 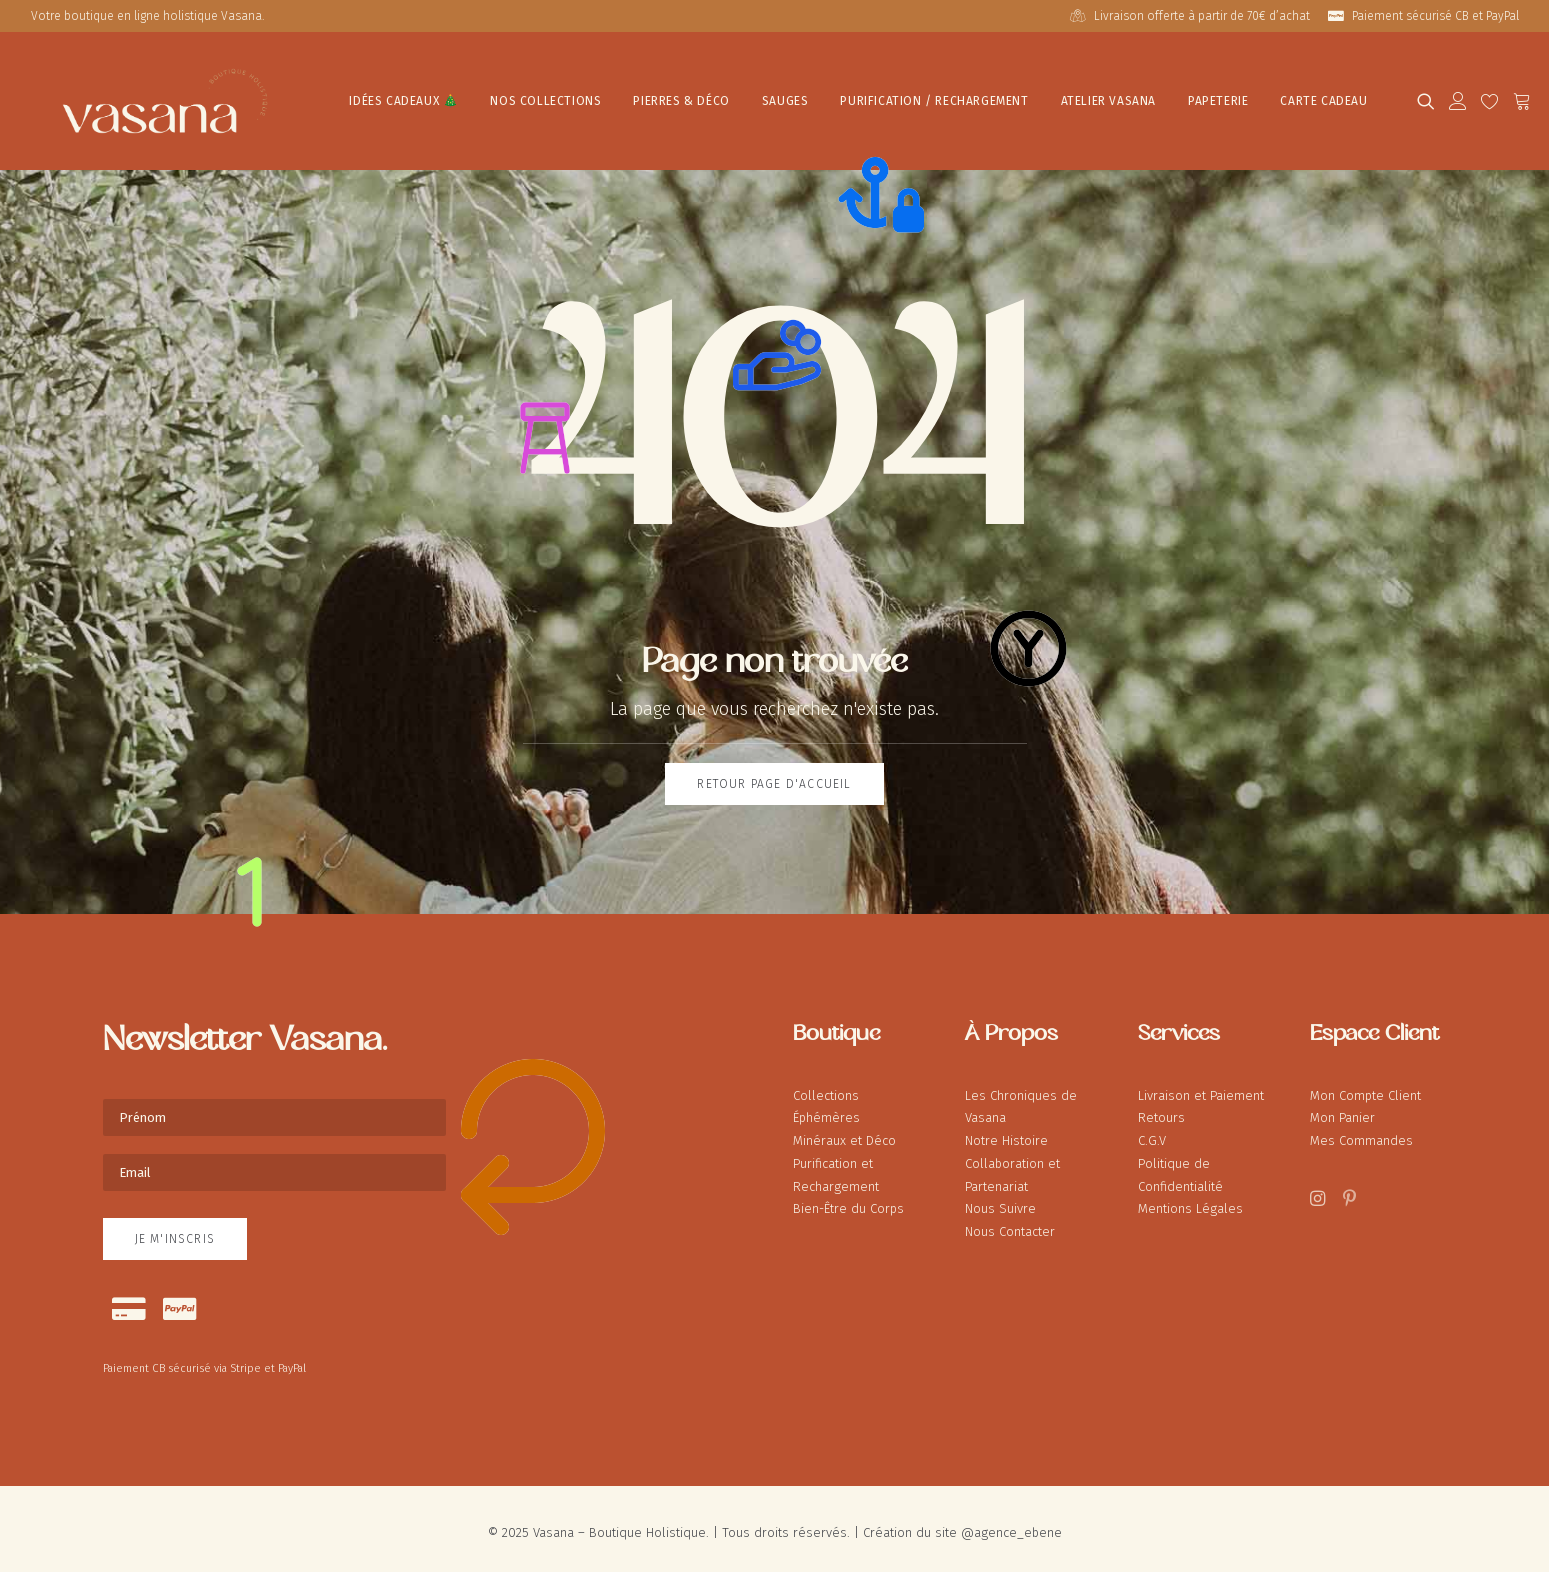 What do you see at coordinates (780, 358) in the screenshot?
I see `make a payment or donation` at bounding box center [780, 358].